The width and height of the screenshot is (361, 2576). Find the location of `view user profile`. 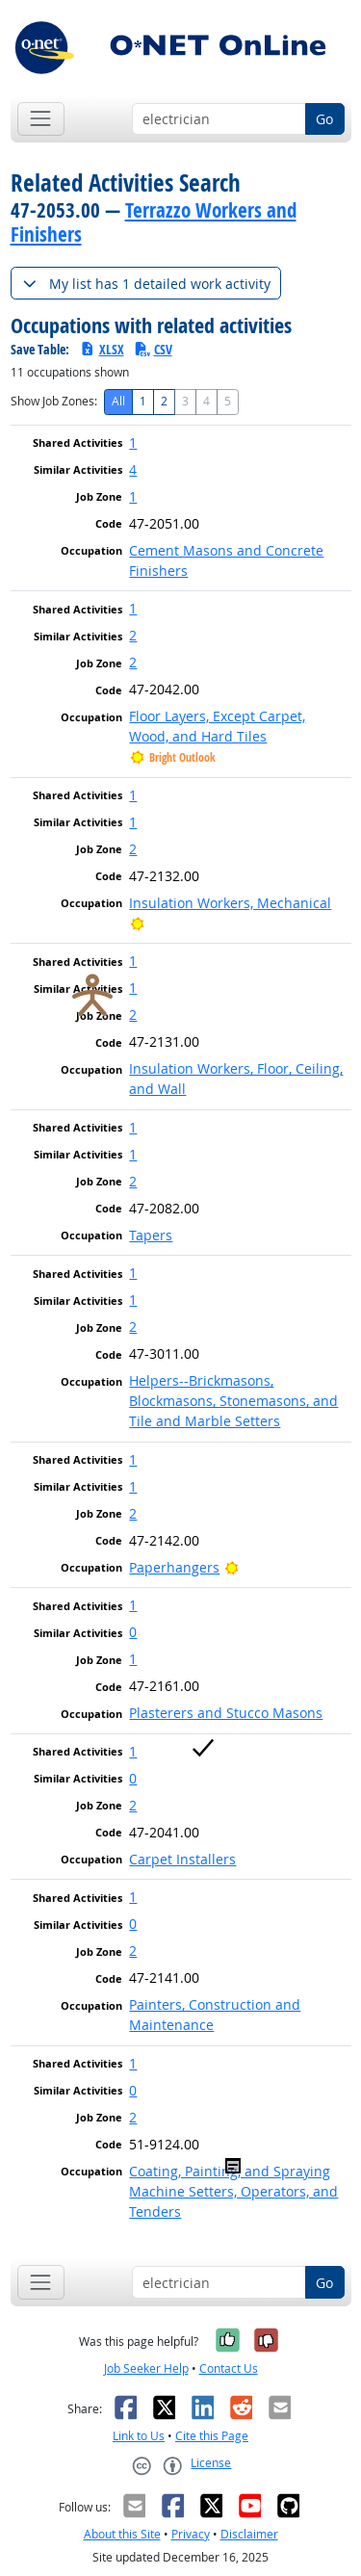

view user profile is located at coordinates (92, 996).